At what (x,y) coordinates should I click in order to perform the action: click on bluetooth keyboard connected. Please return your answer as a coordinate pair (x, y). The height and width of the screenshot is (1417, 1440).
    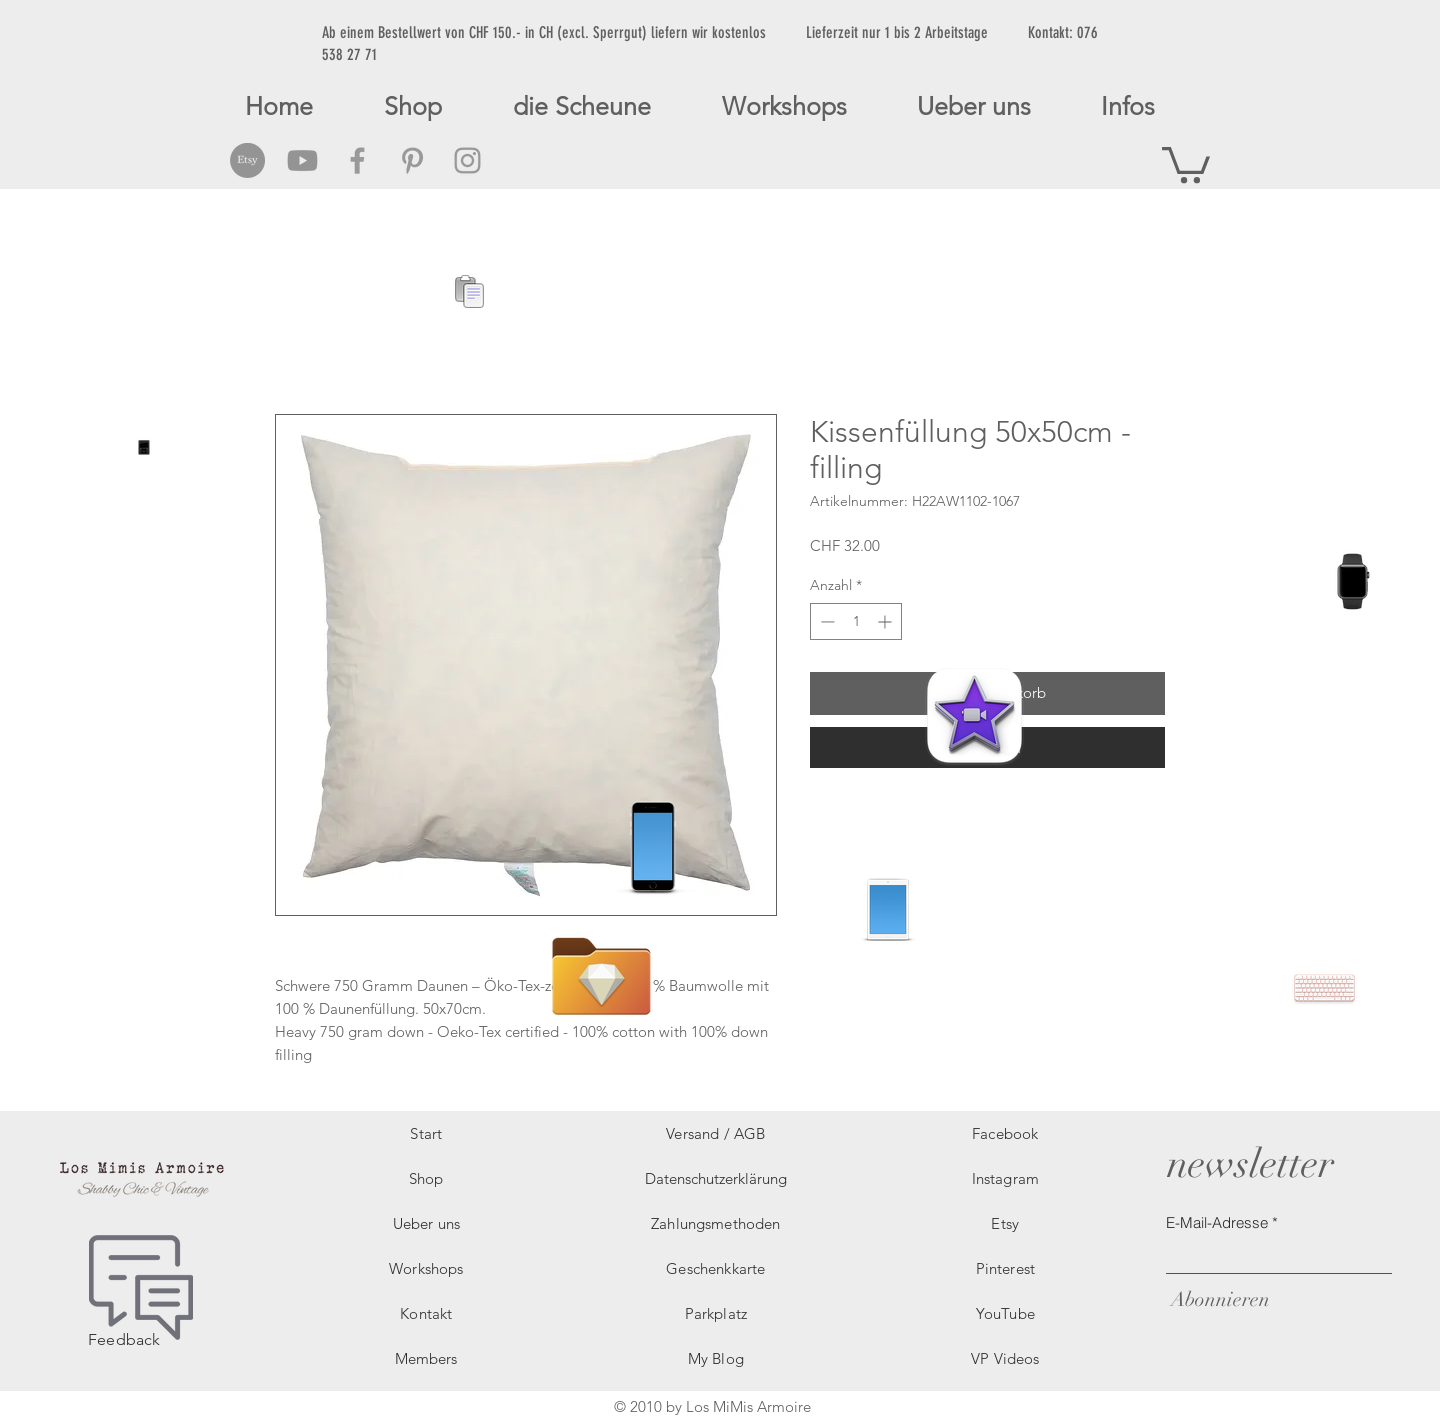
    Looking at the image, I should click on (1324, 988).